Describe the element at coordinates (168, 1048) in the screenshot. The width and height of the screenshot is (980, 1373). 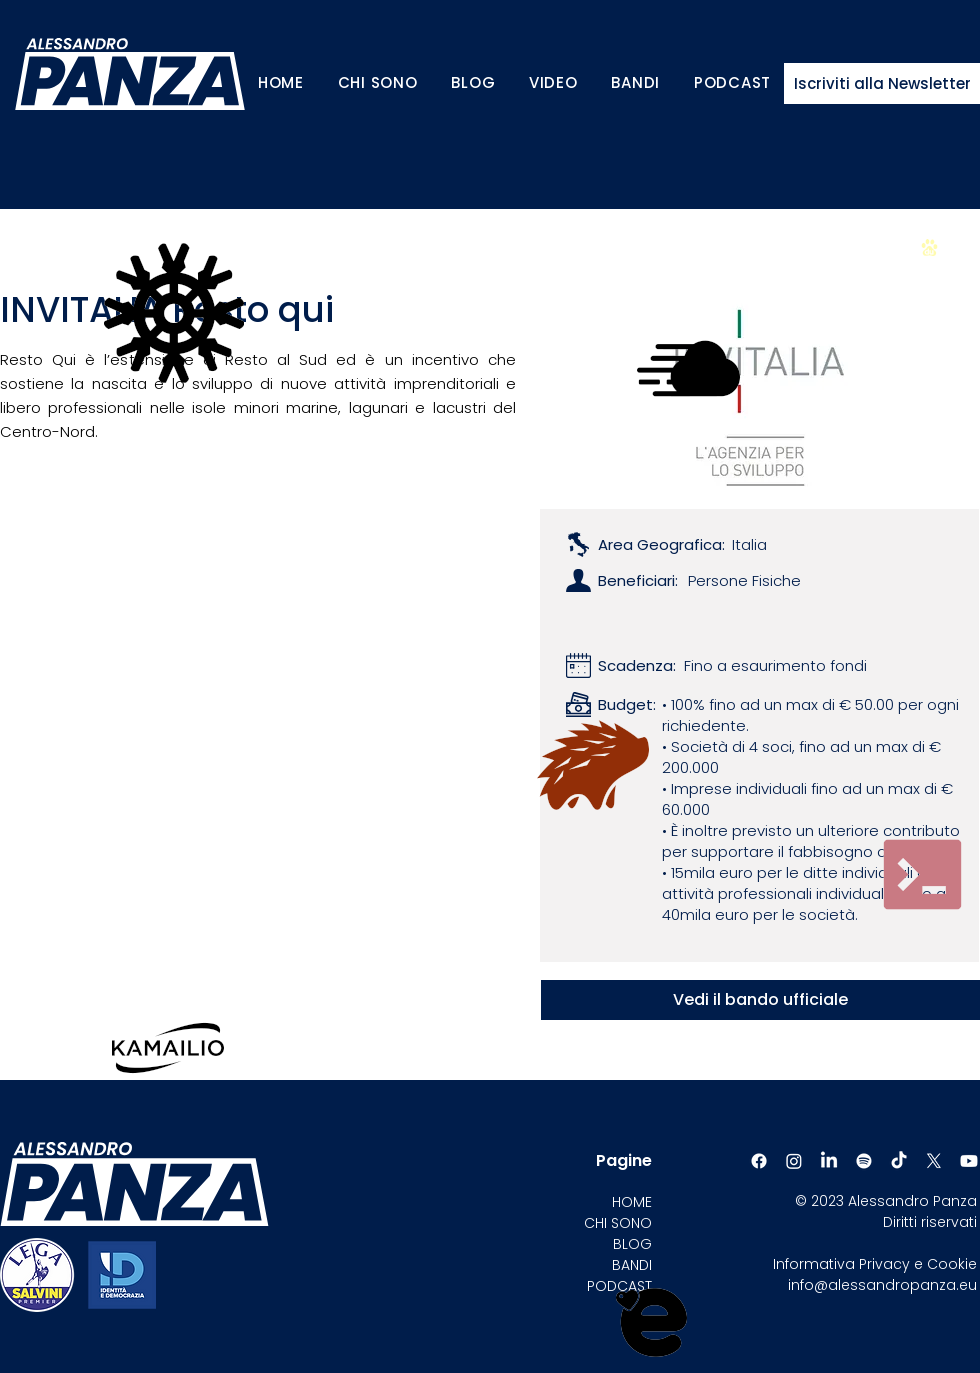
I see `kamailio SIP server logo` at that location.